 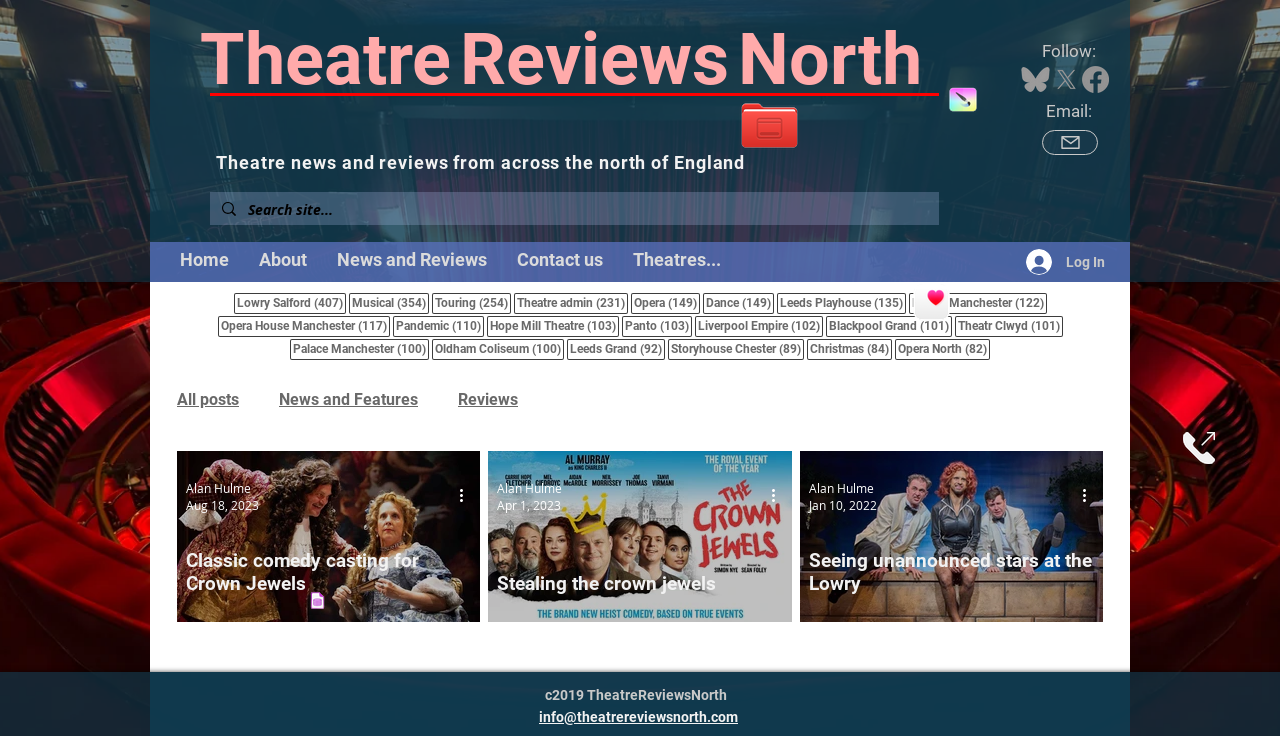 I want to click on open a database file, so click(x=317, y=600).